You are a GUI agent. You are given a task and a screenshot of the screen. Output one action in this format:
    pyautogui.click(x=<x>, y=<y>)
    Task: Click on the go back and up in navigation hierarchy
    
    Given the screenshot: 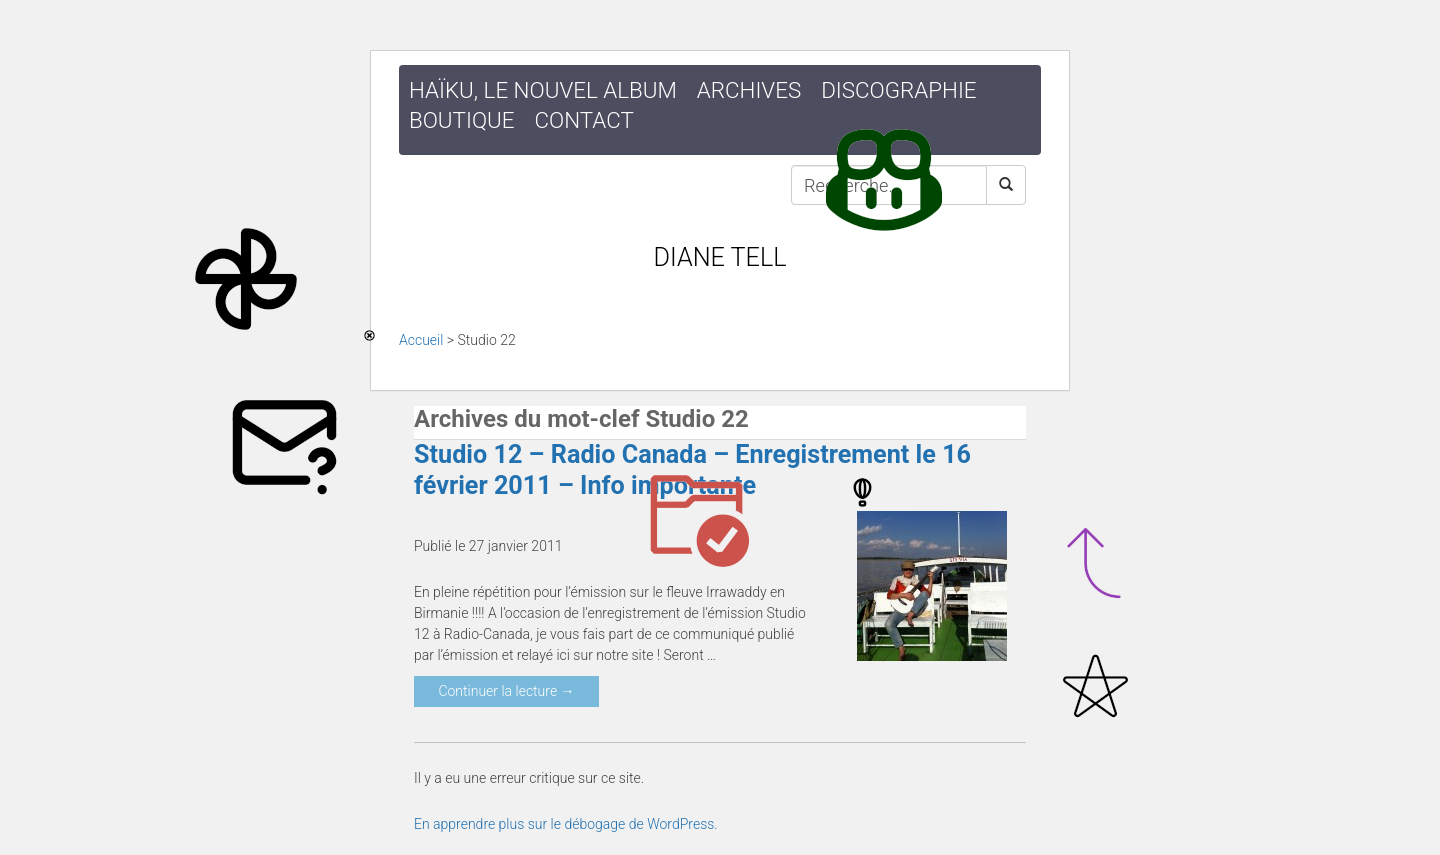 What is the action you would take?
    pyautogui.click(x=1094, y=563)
    